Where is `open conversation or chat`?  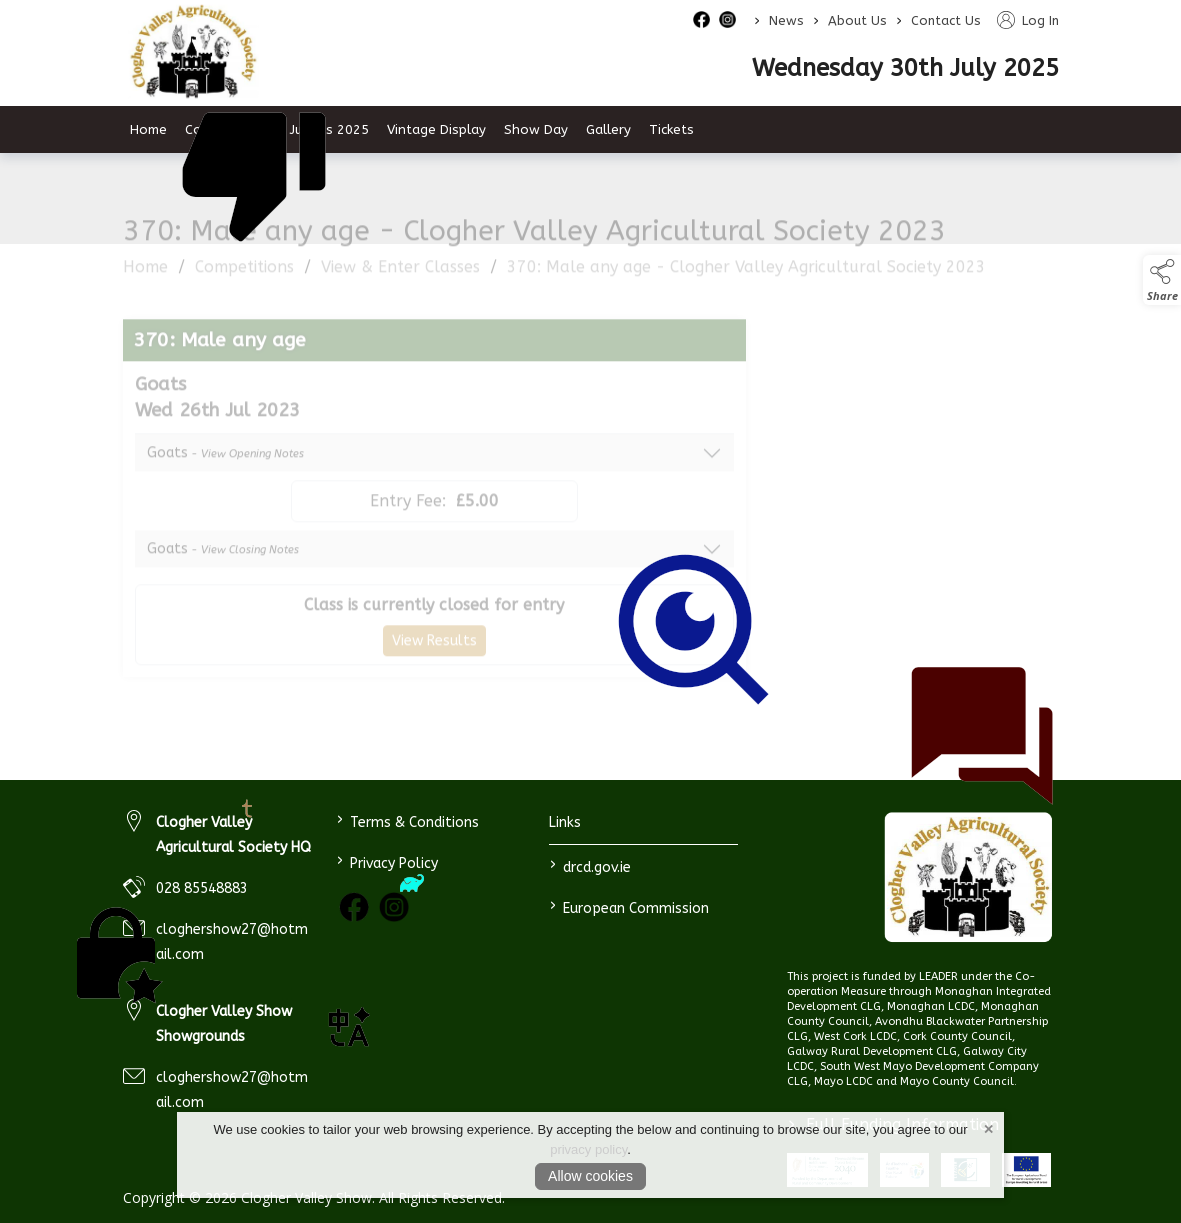 open conversation or chat is located at coordinates (985, 727).